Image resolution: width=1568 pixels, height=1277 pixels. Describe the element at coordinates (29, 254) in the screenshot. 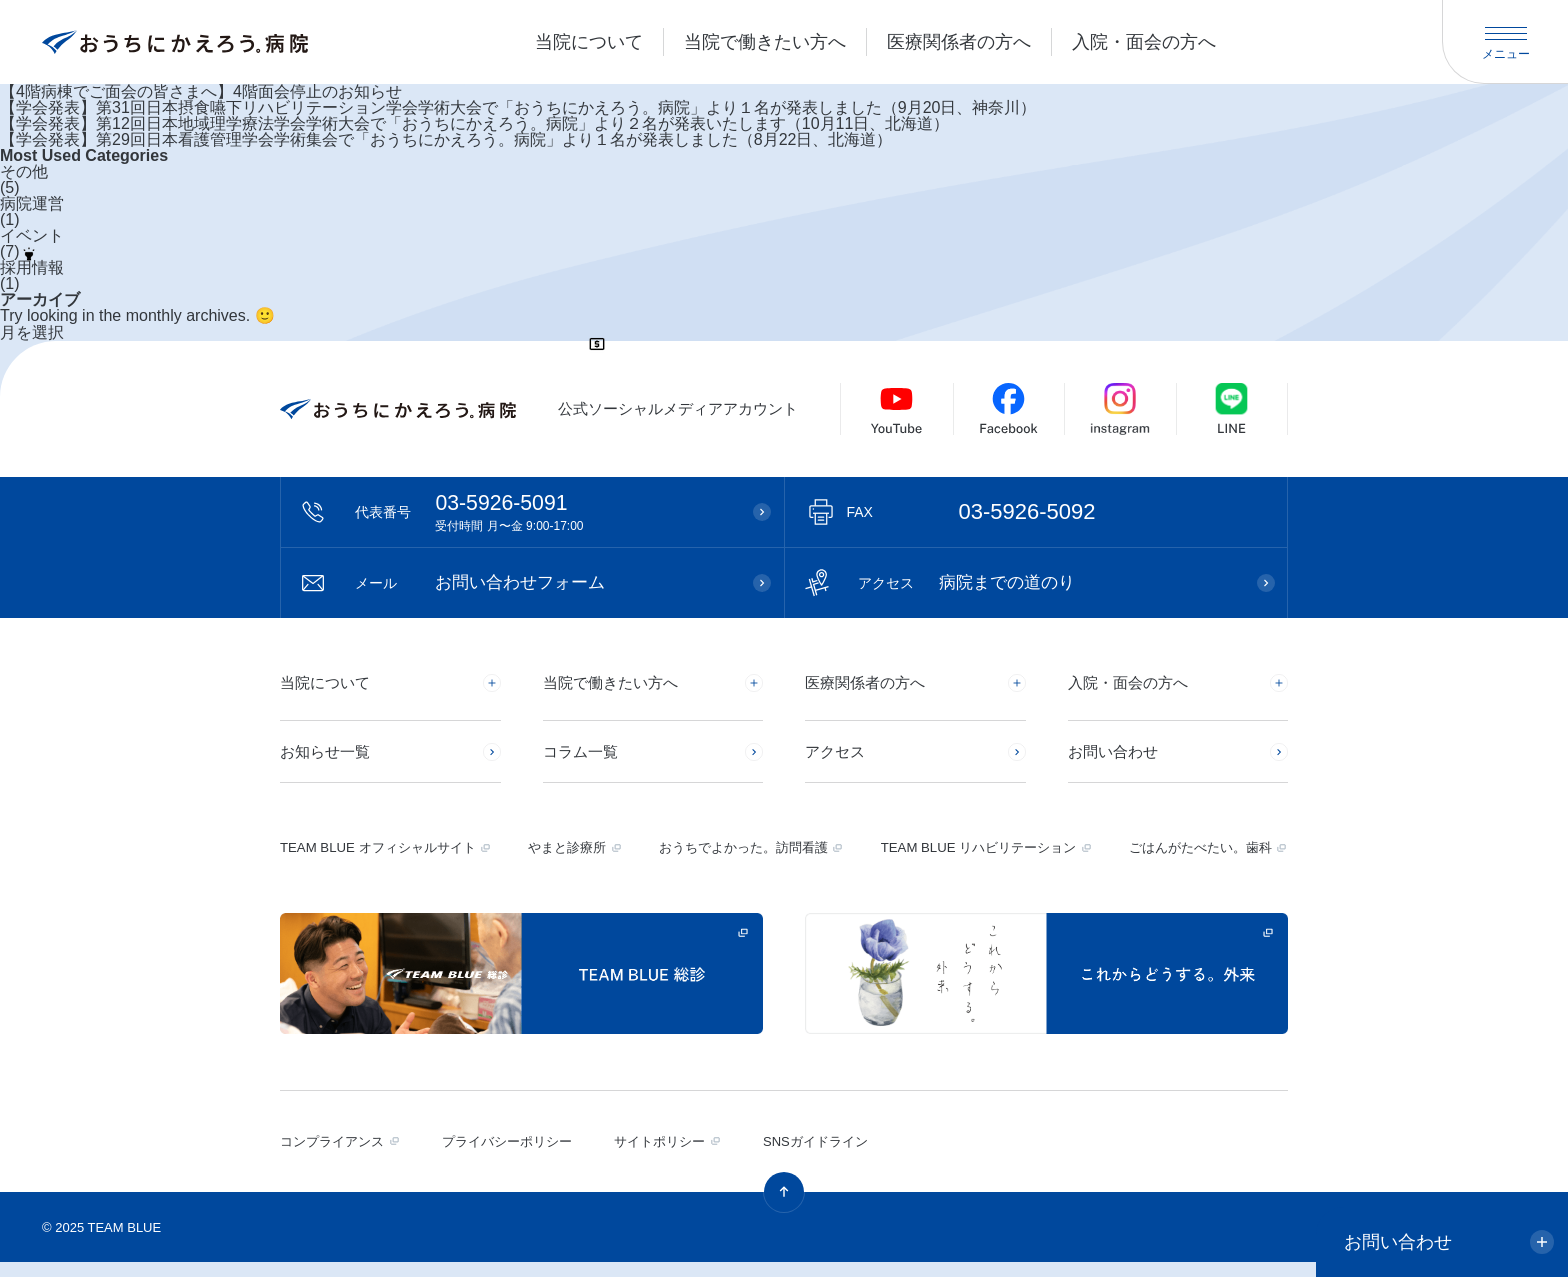

I see `highlight selected text` at that location.